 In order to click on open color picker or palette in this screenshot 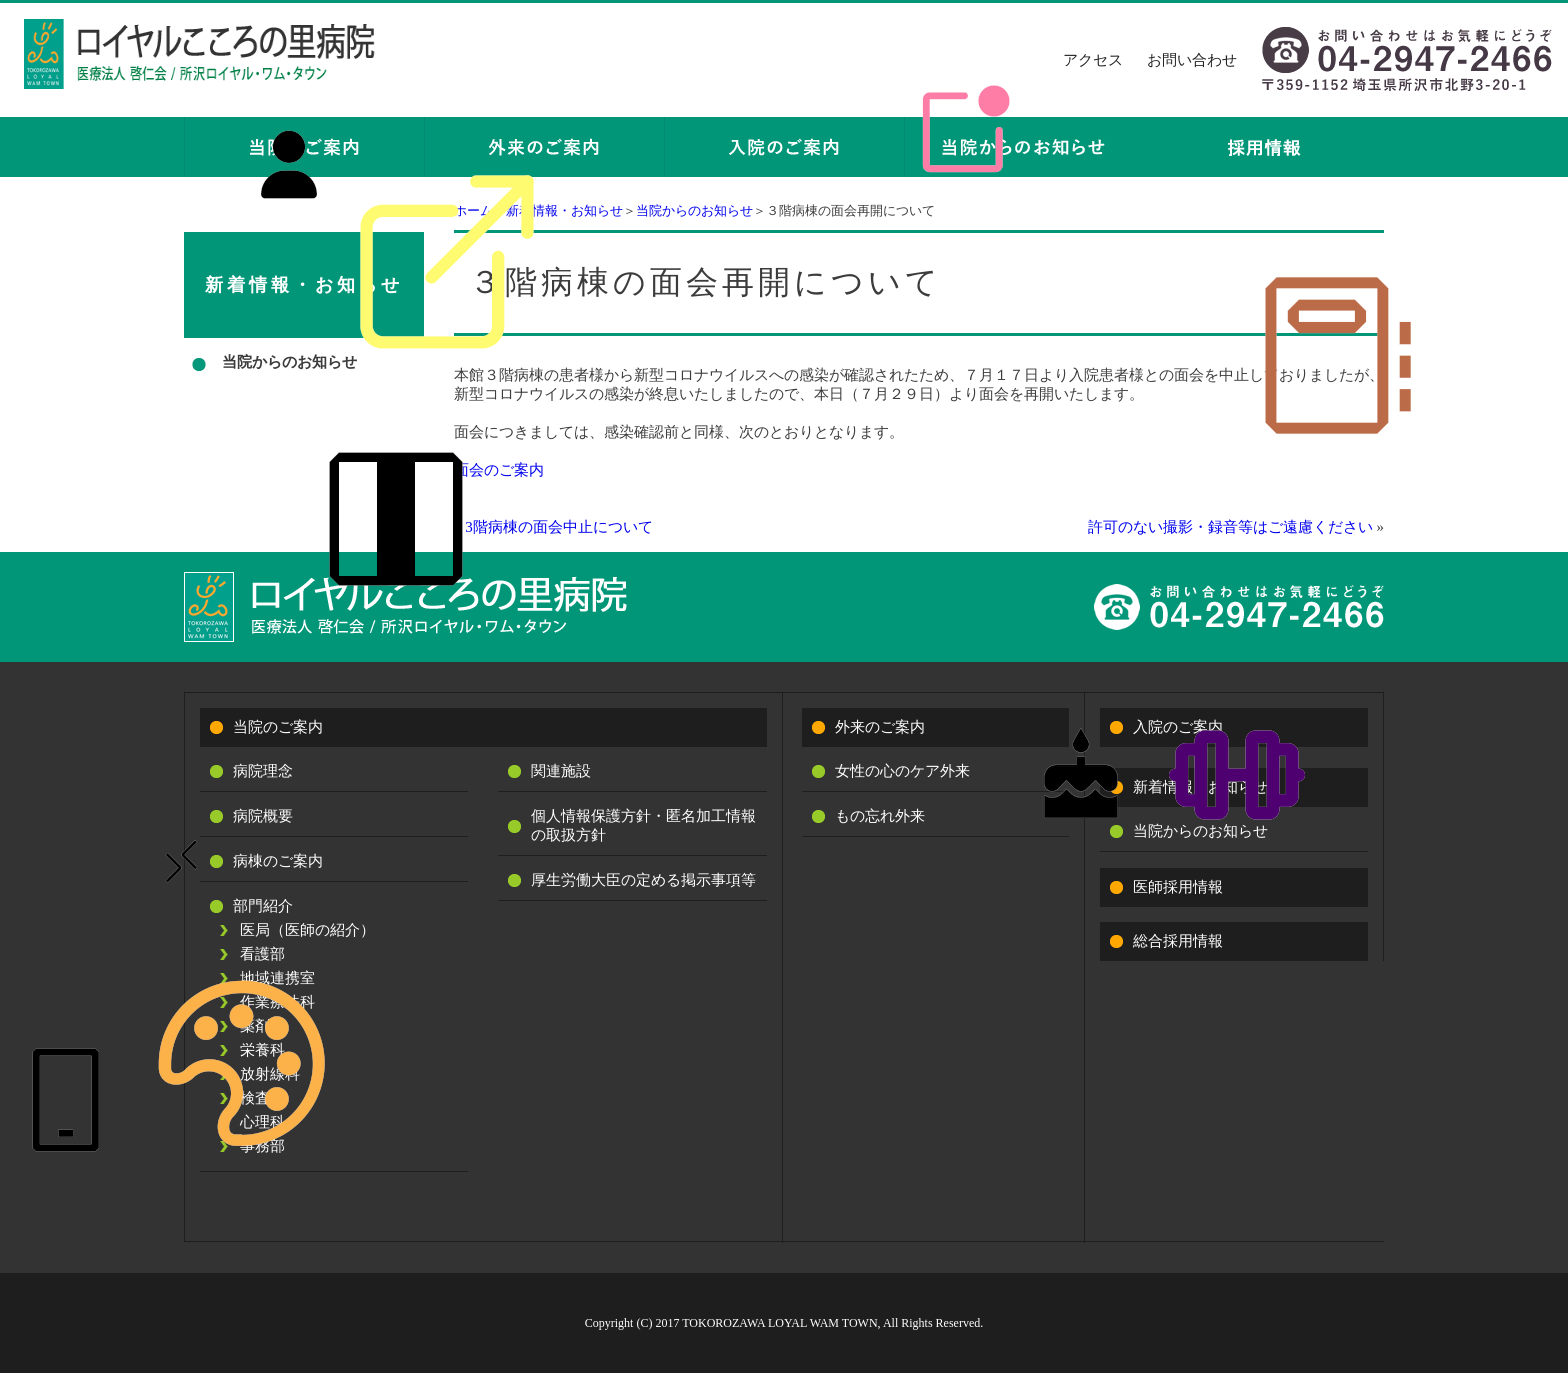, I will do `click(241, 1063)`.